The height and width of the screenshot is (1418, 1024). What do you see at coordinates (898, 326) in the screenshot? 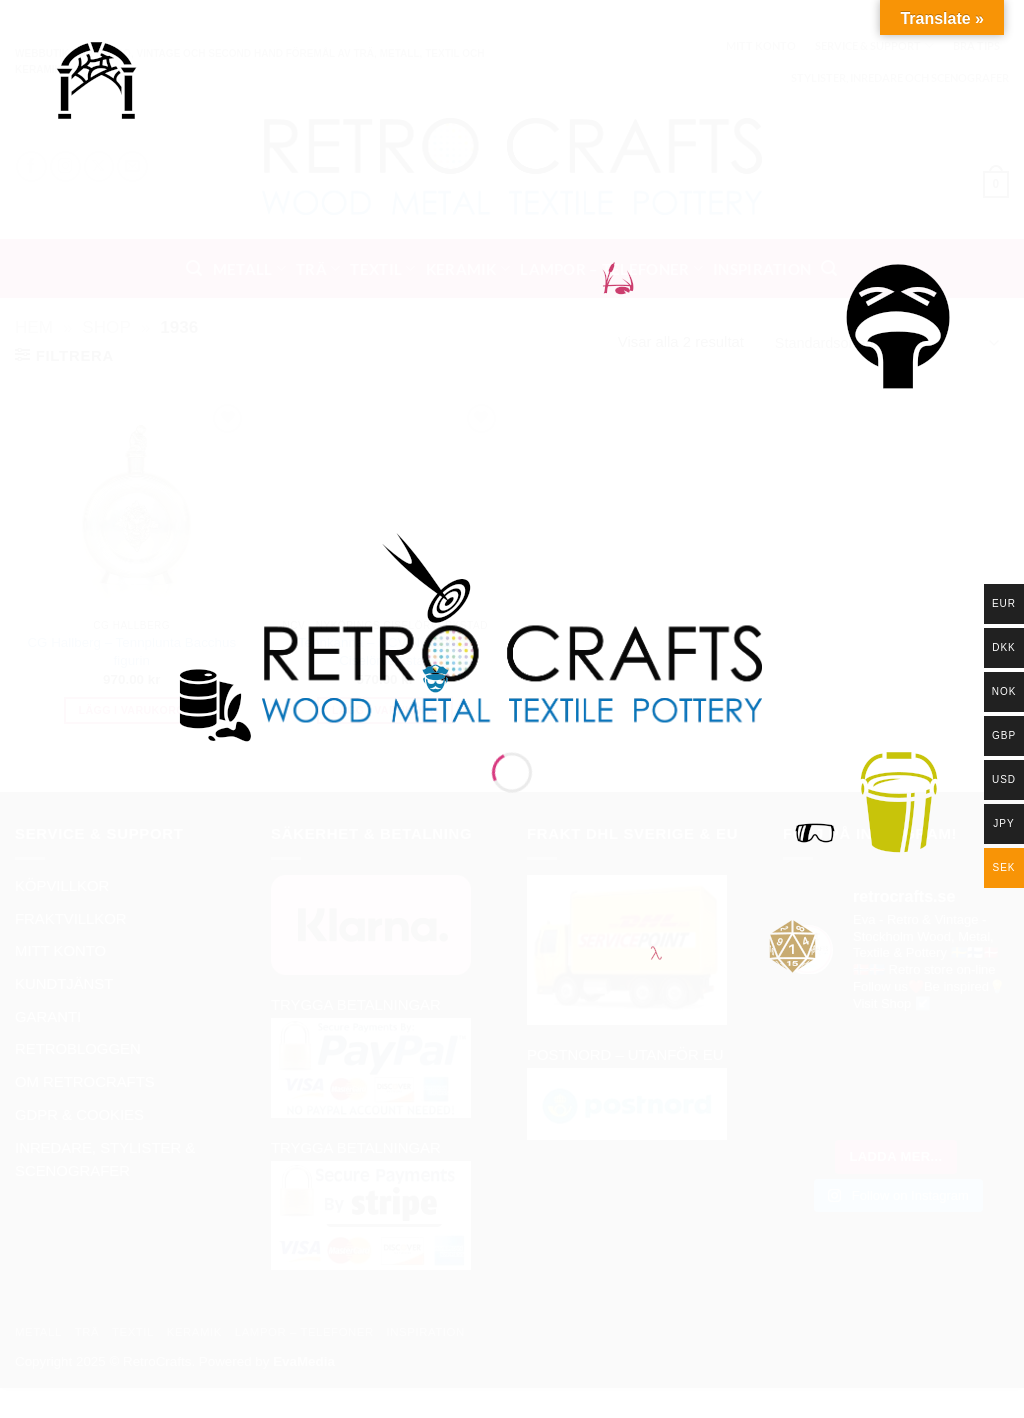
I see `indicates nausea or sickness status effect` at bounding box center [898, 326].